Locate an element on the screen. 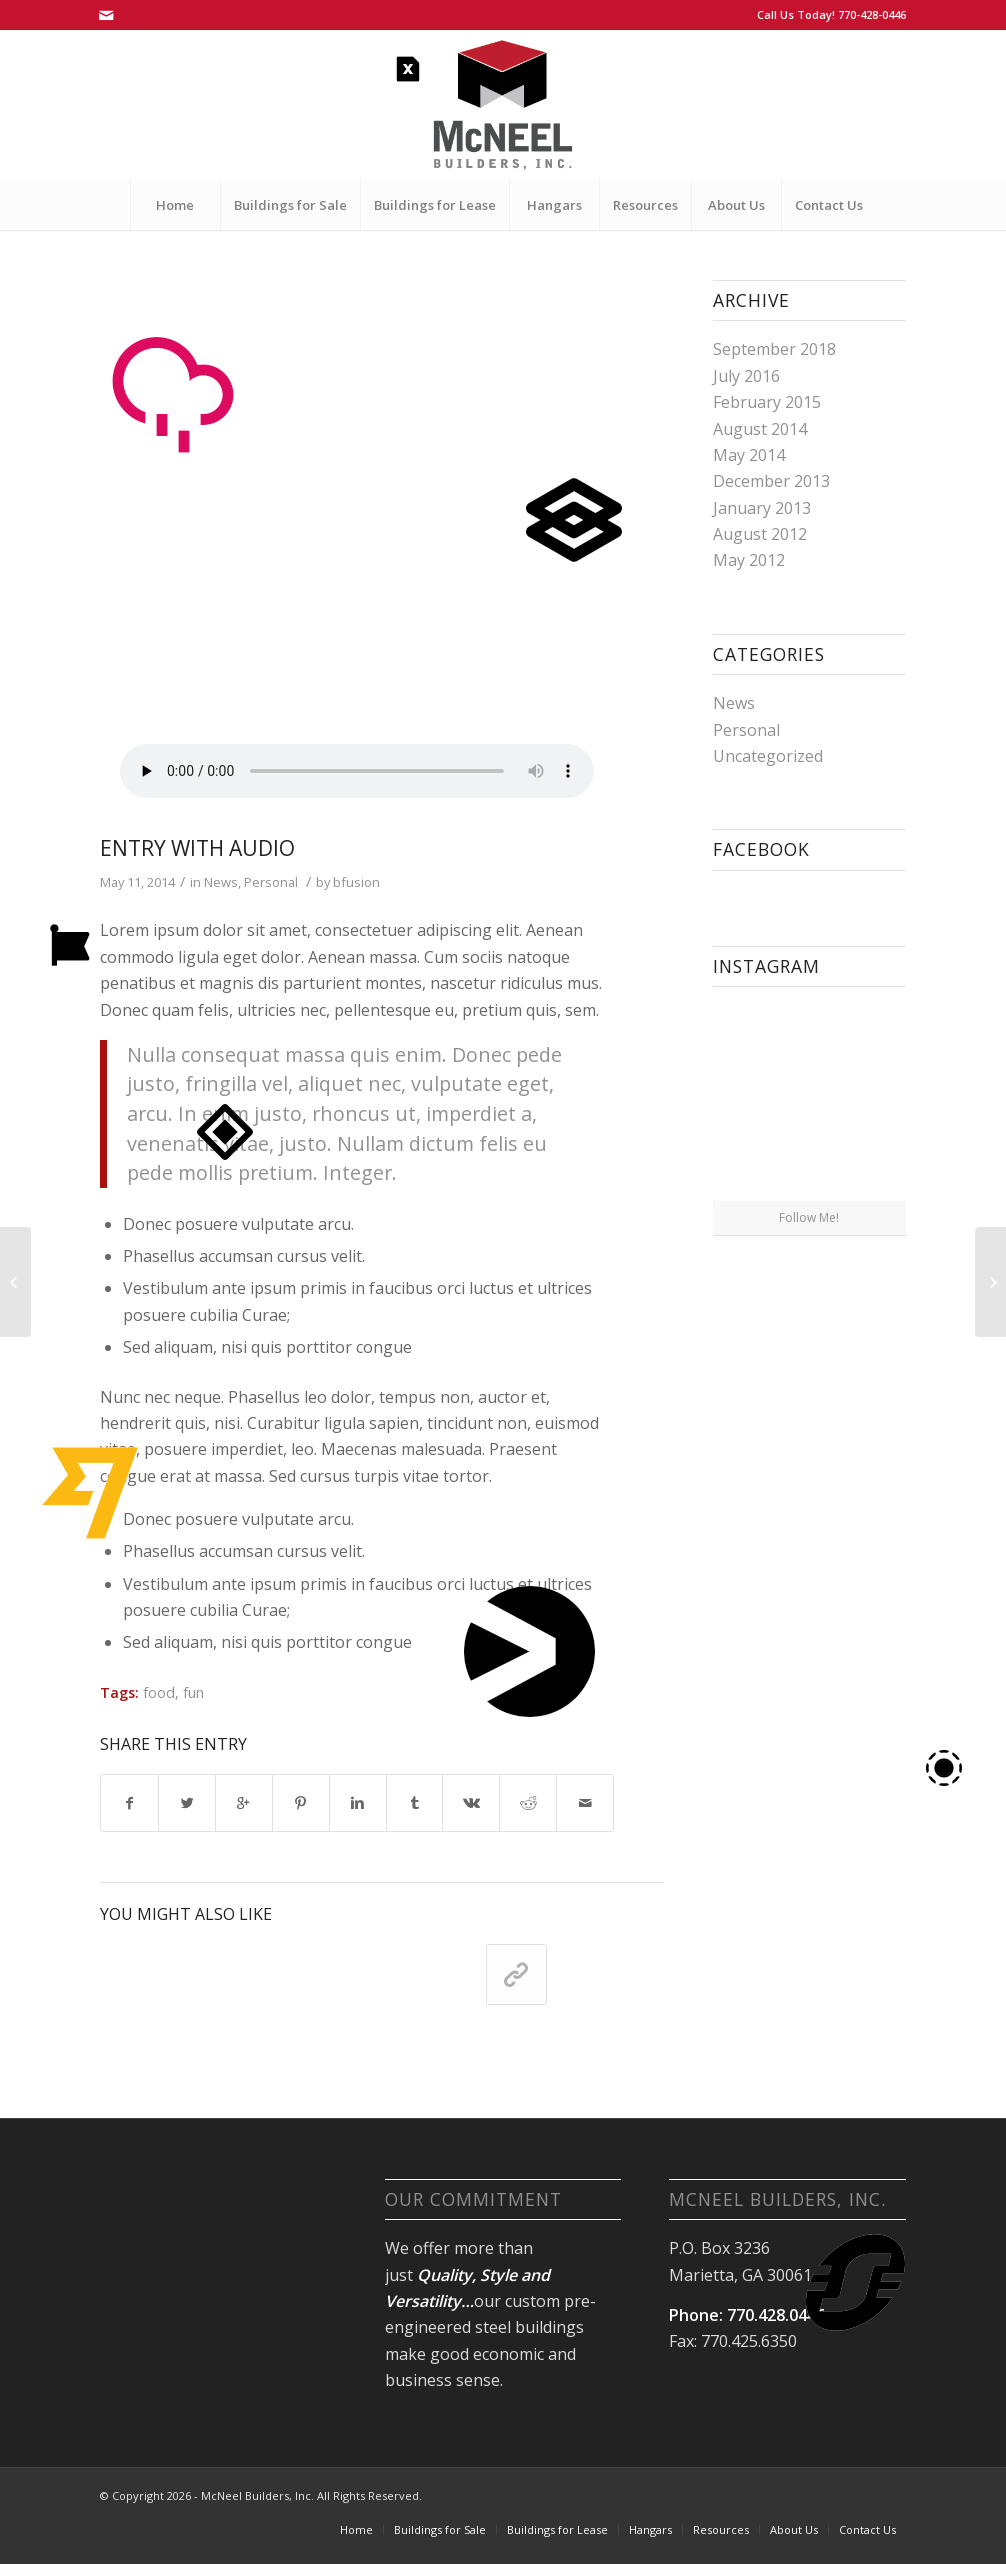  indicates light rain or drizzle conditions is located at coordinates (173, 392).